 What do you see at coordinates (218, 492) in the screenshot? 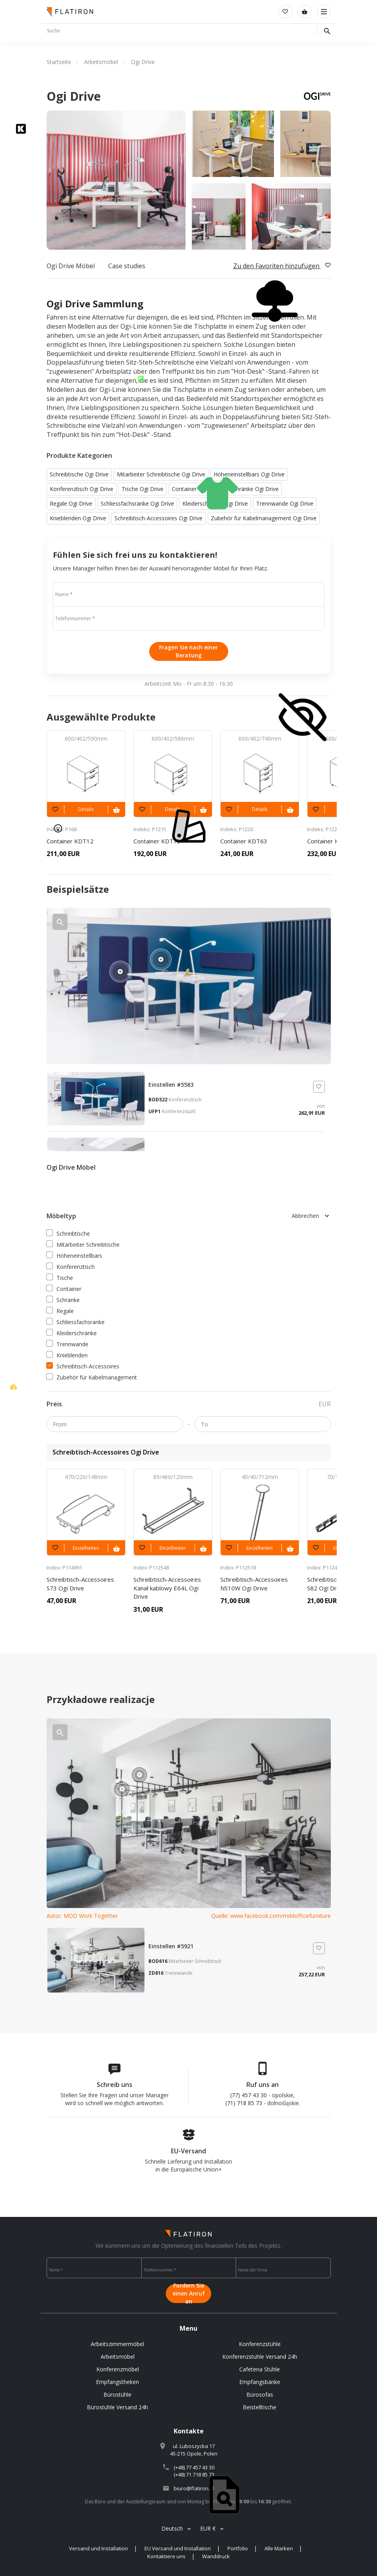
I see `browse clothing or apparel items` at bounding box center [218, 492].